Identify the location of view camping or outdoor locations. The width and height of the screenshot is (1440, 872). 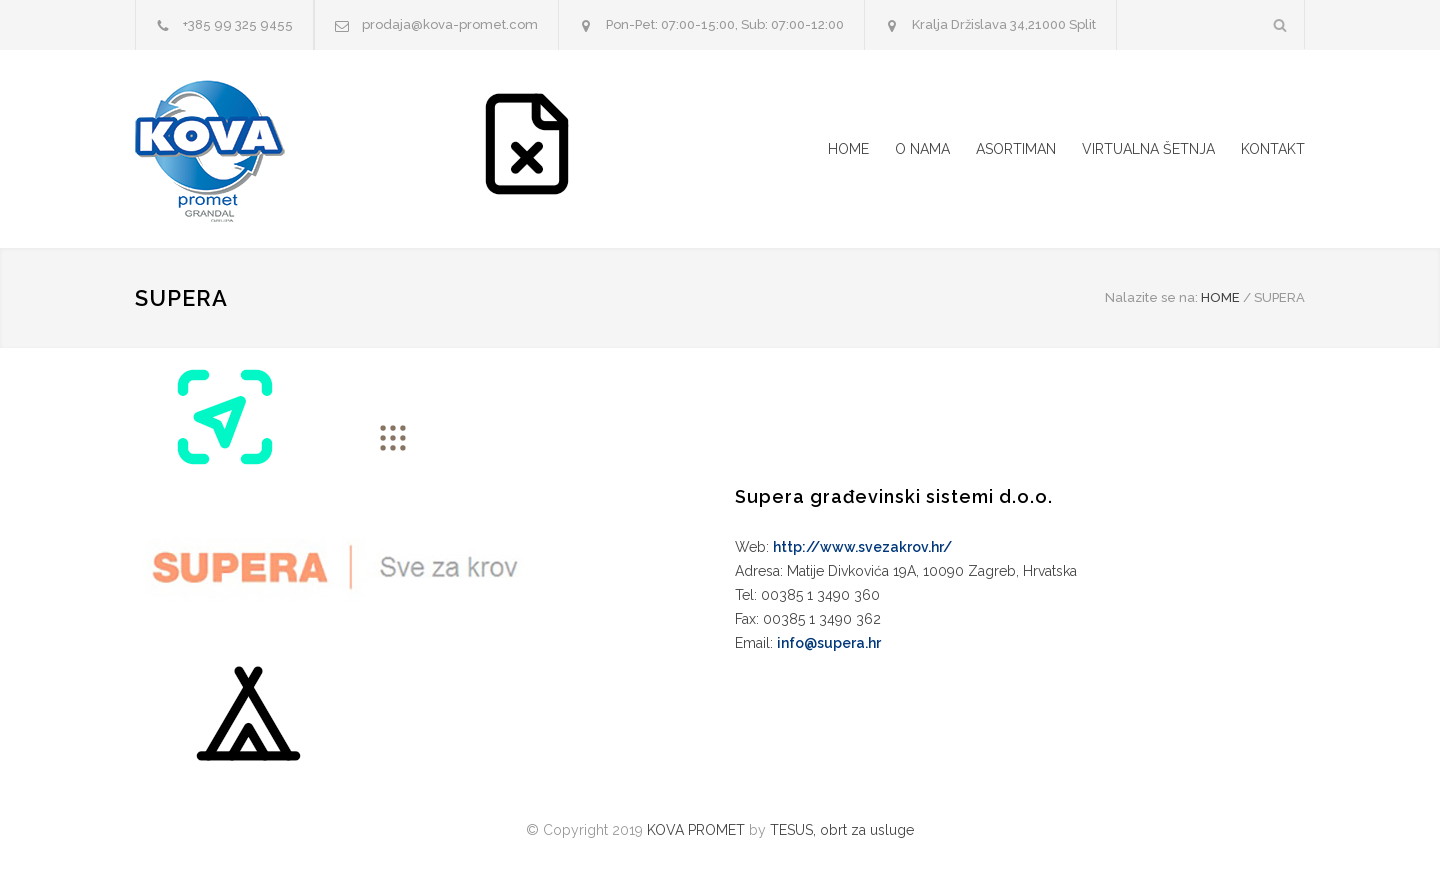
(248, 713).